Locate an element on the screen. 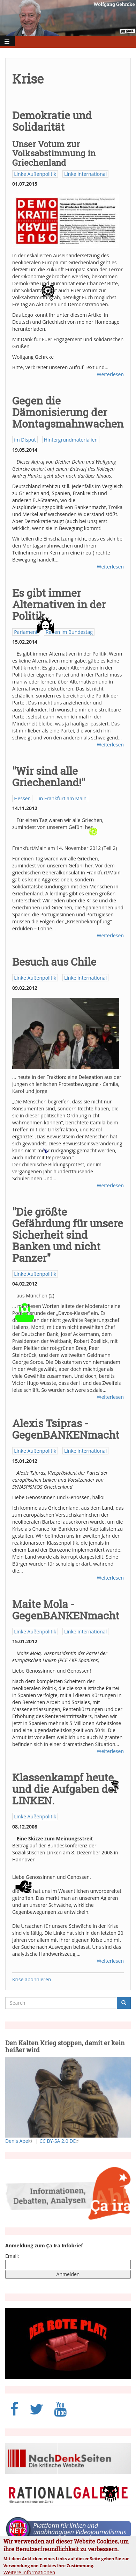 This screenshot has height=2576, width=136. rock move in a rock-paper-scissors game is located at coordinates (24, 1886).